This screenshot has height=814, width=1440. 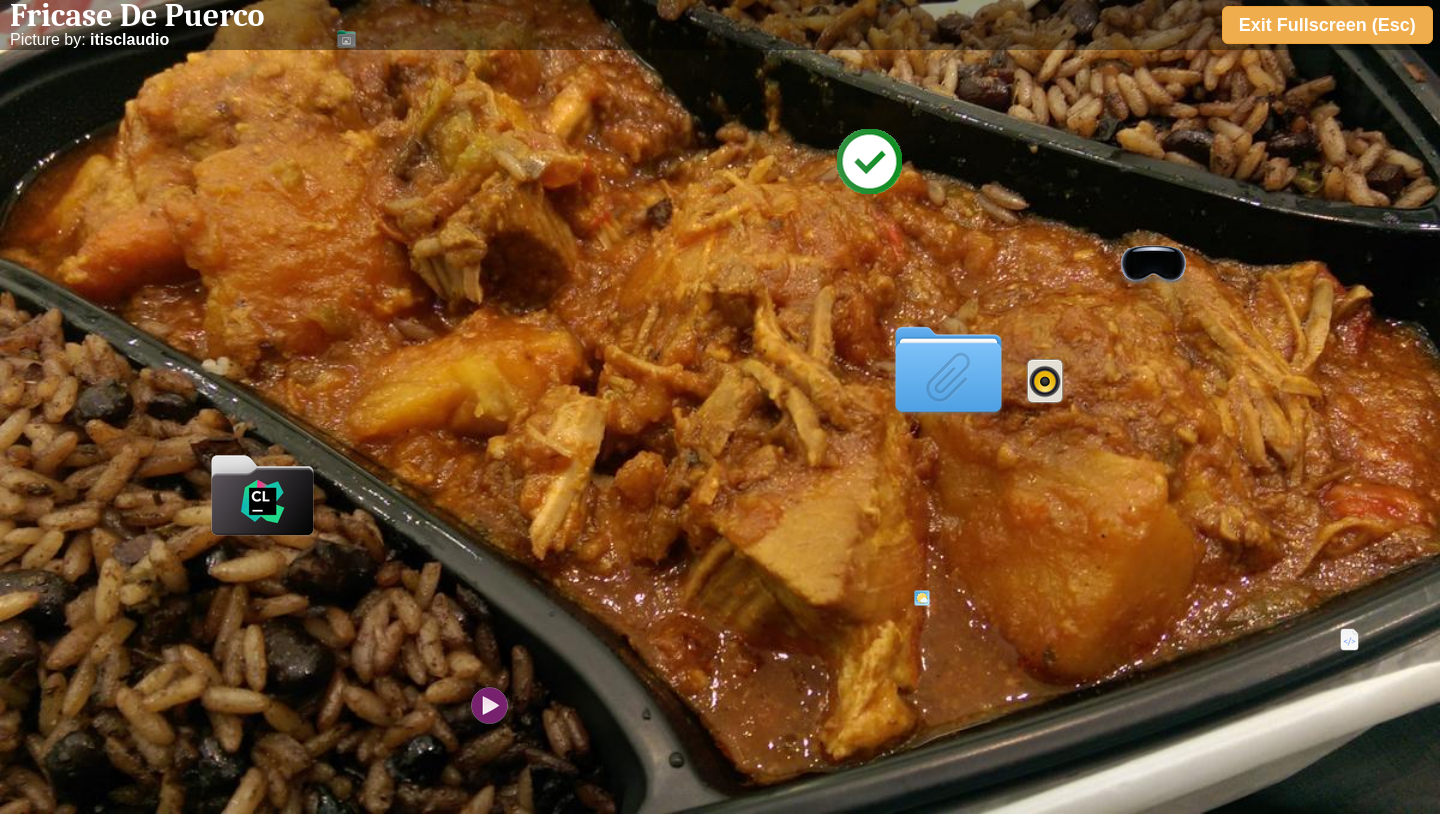 What do you see at coordinates (948, 369) in the screenshot?
I see `open folder containing email attachments` at bounding box center [948, 369].